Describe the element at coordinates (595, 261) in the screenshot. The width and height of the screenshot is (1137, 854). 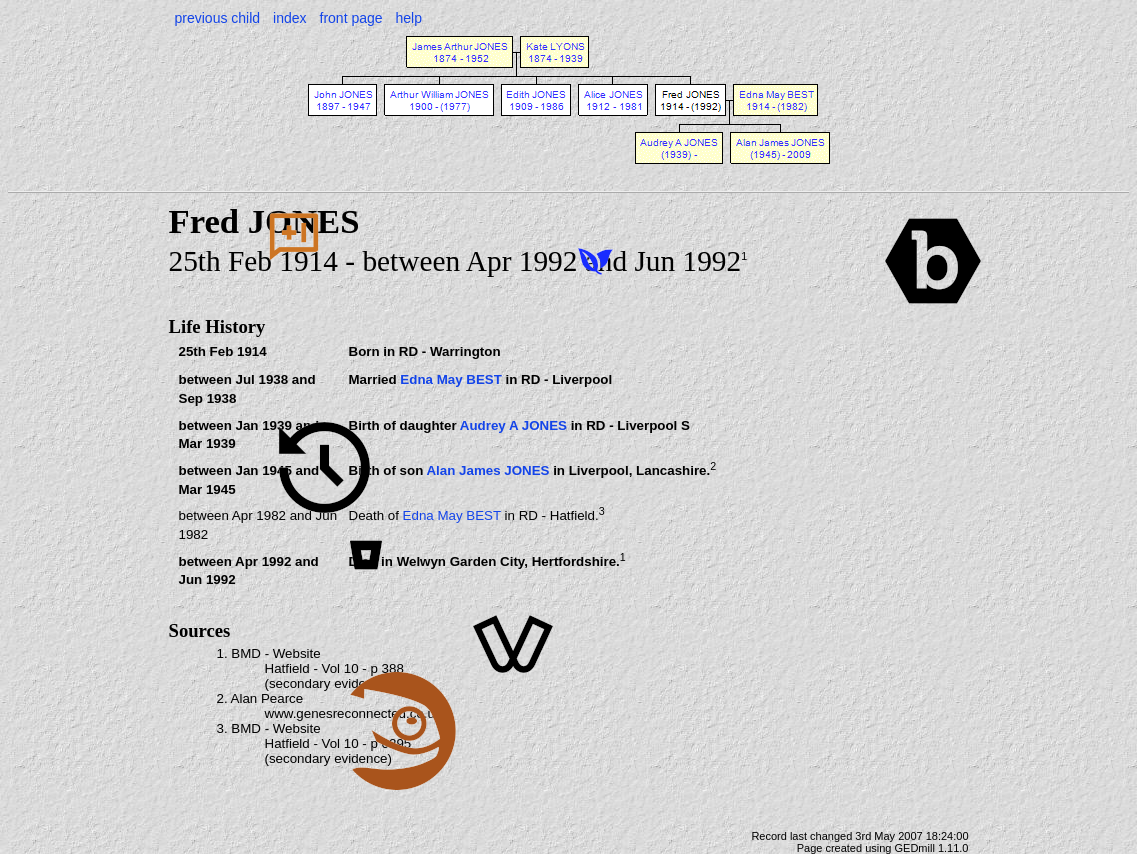
I see `codefresh logo - a CI/CD platform for kubernetes deployments` at that location.